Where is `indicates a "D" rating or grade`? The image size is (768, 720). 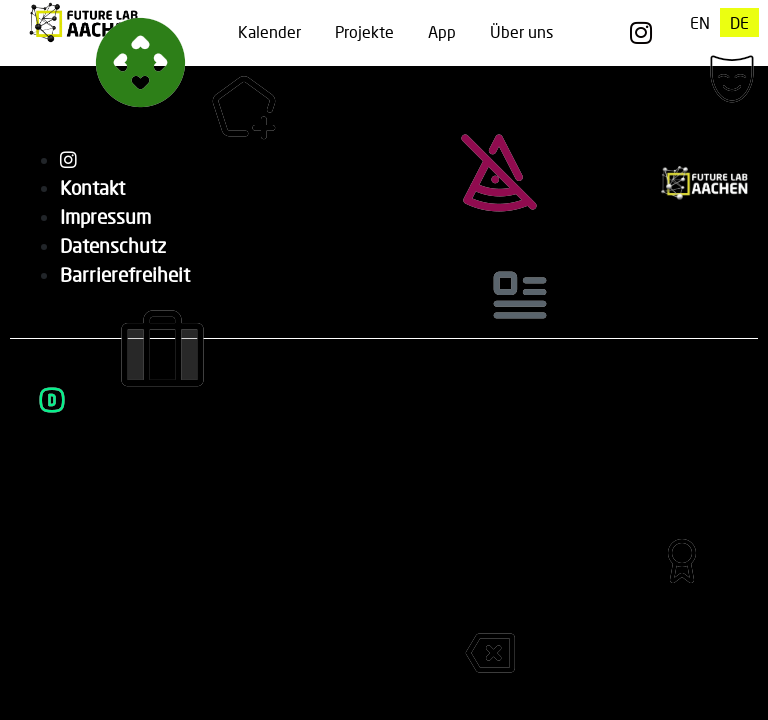
indicates a "D" rating or grade is located at coordinates (52, 400).